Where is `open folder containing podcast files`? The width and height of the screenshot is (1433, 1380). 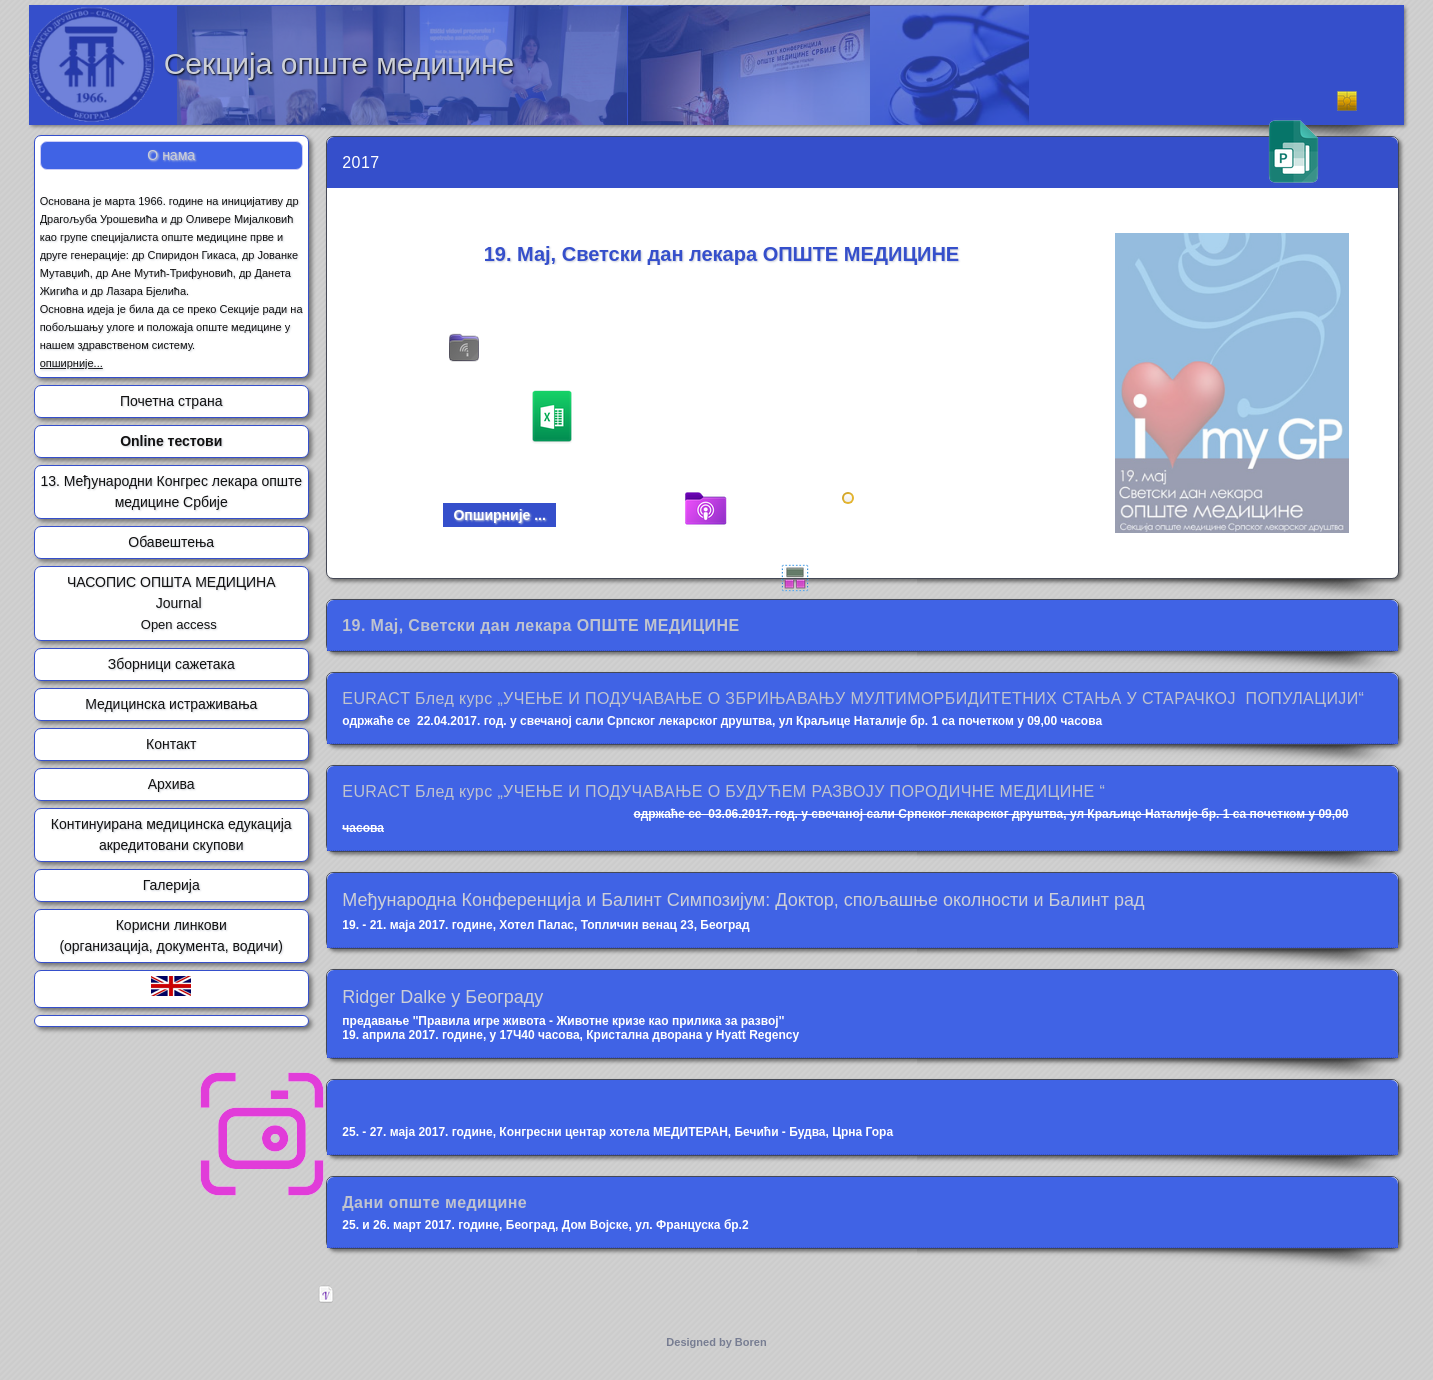
open folder containing podcast files is located at coordinates (705, 509).